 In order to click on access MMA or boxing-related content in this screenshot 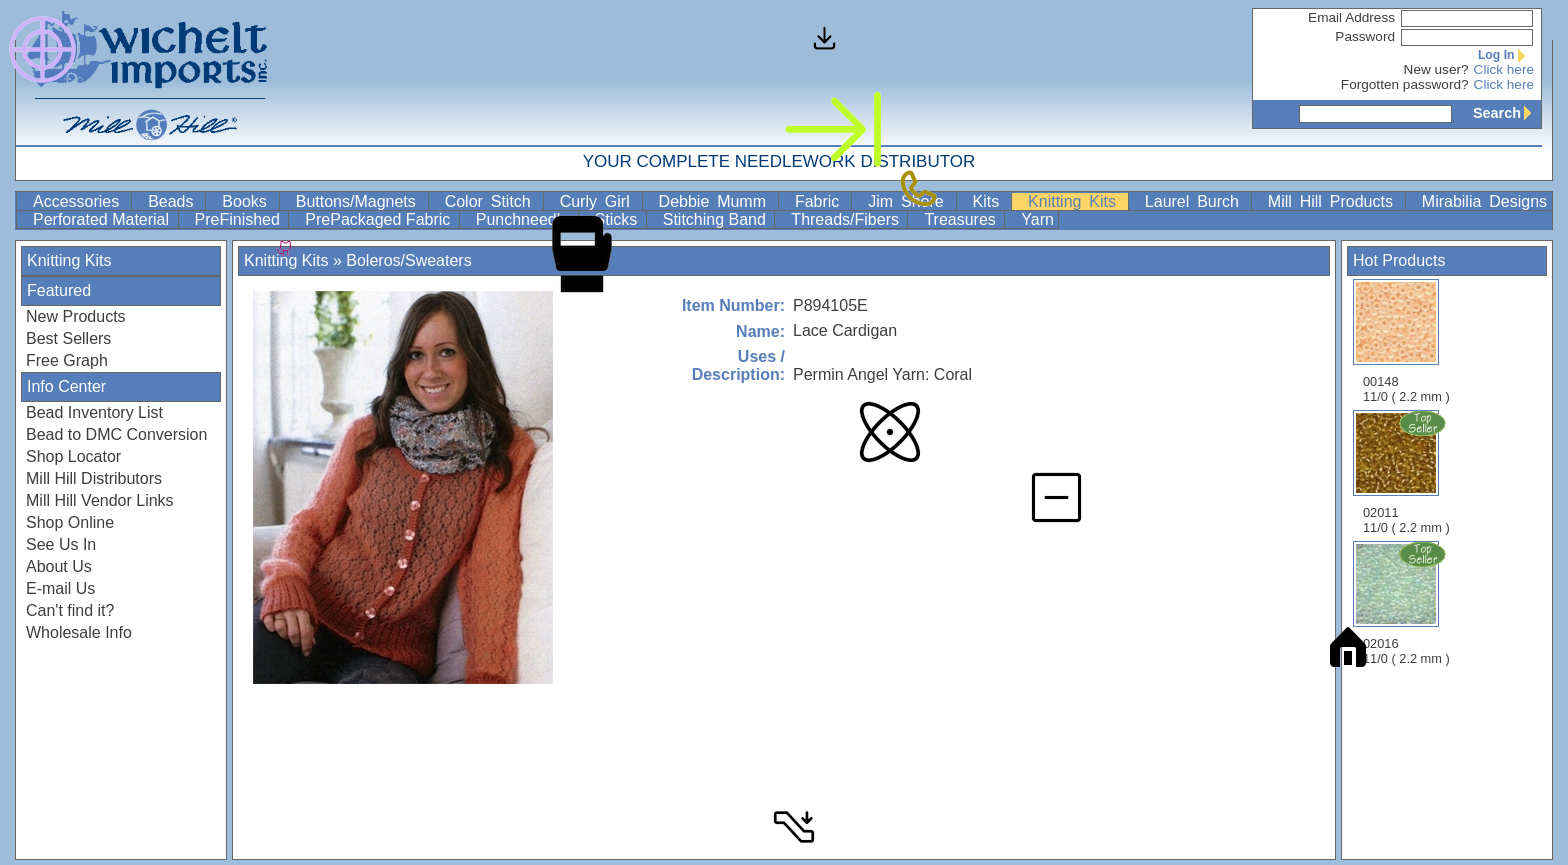, I will do `click(582, 254)`.